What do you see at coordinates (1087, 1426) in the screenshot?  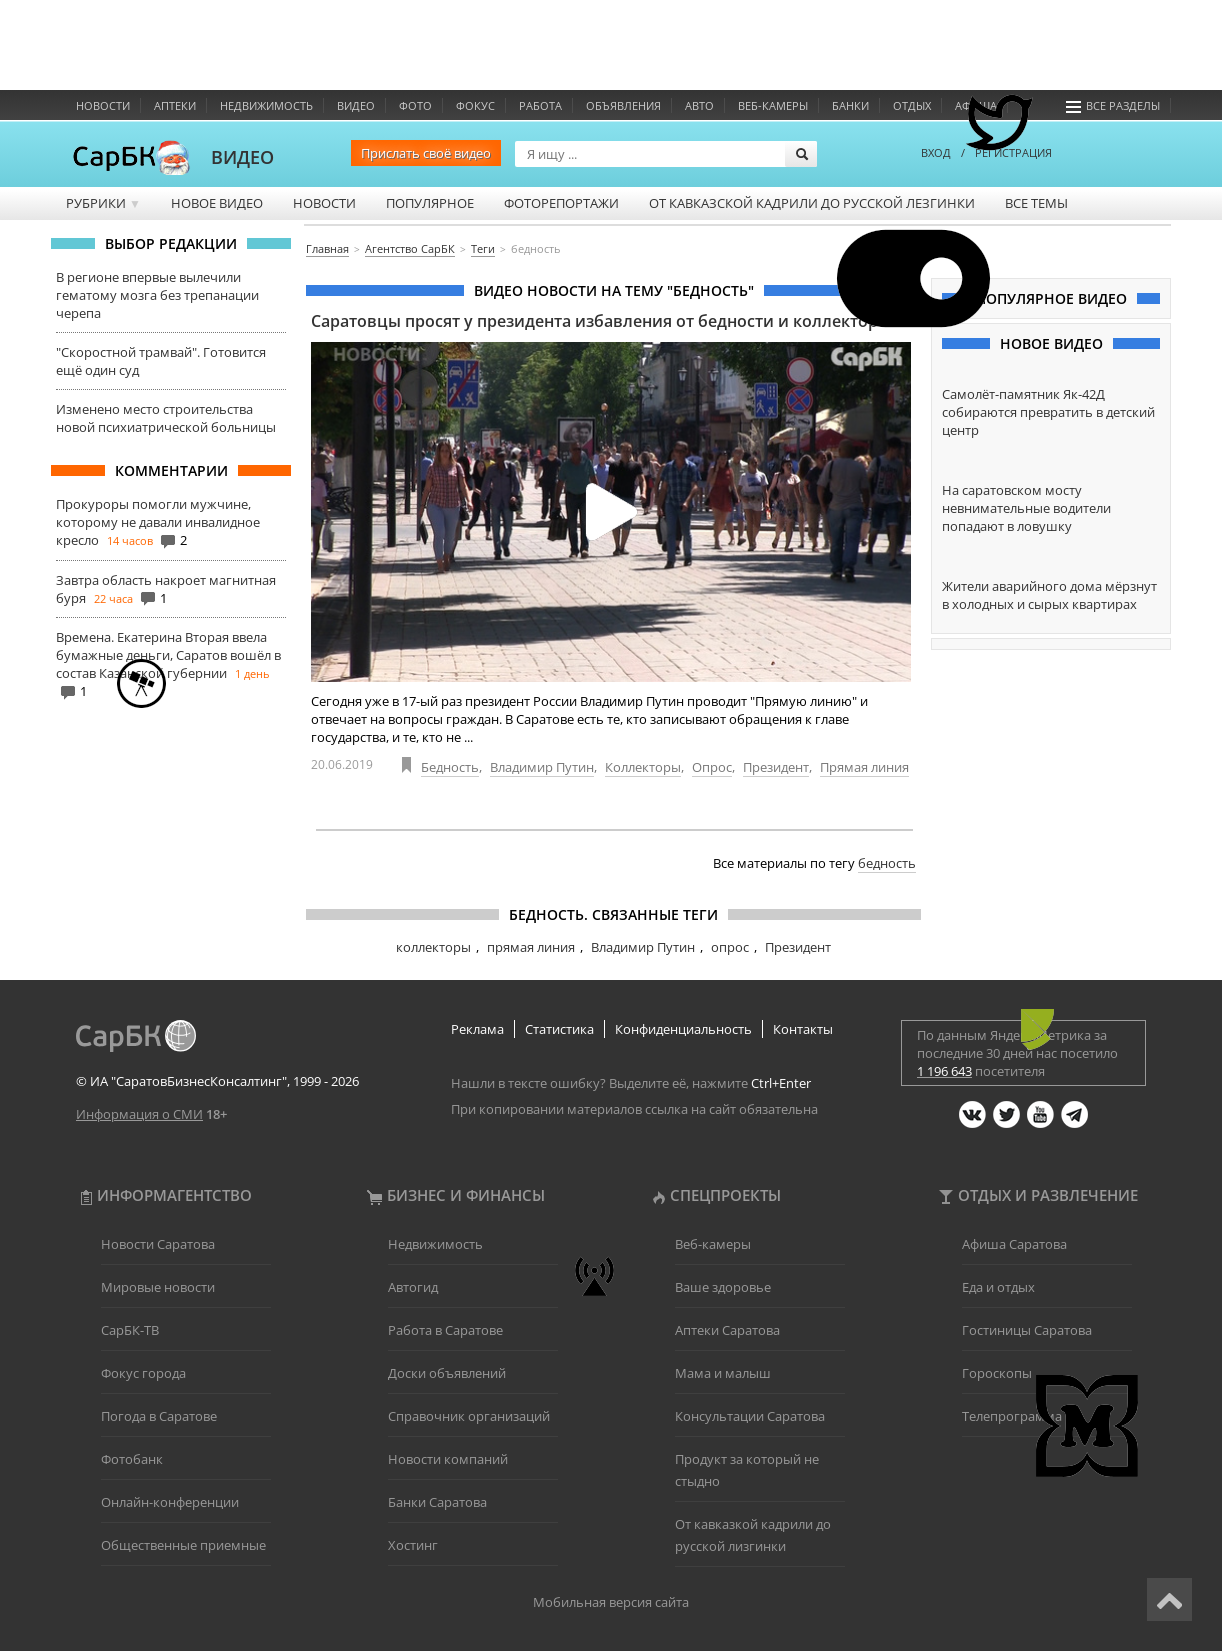 I see `müller brand logo` at bounding box center [1087, 1426].